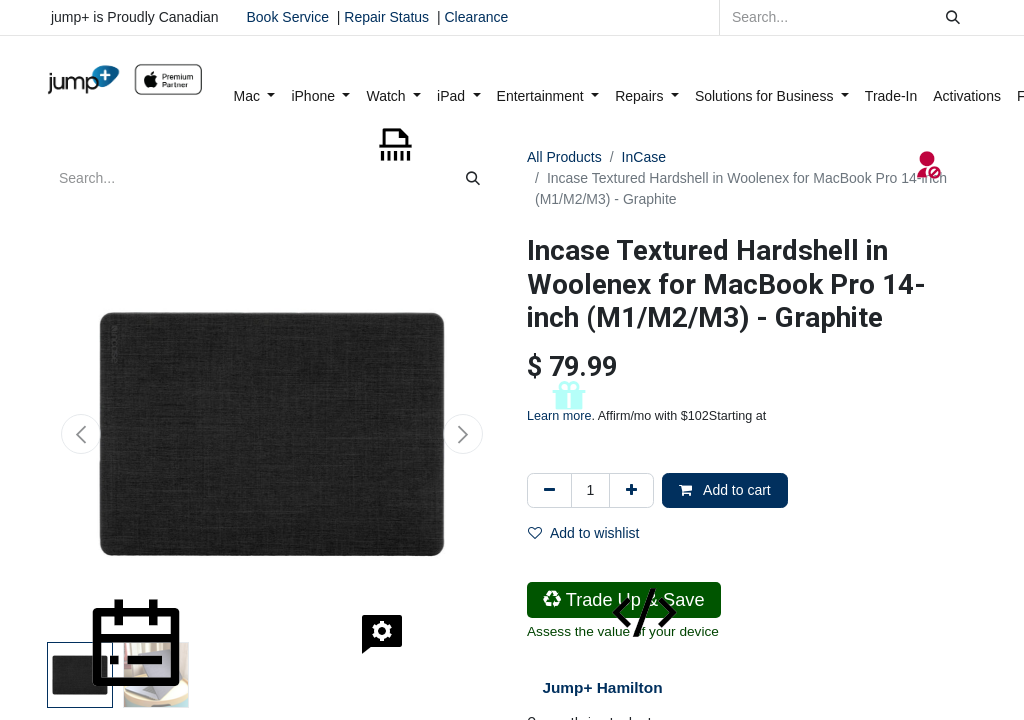 This screenshot has width=1024, height=720. What do you see at coordinates (927, 165) in the screenshot?
I see `block or ban a user` at bounding box center [927, 165].